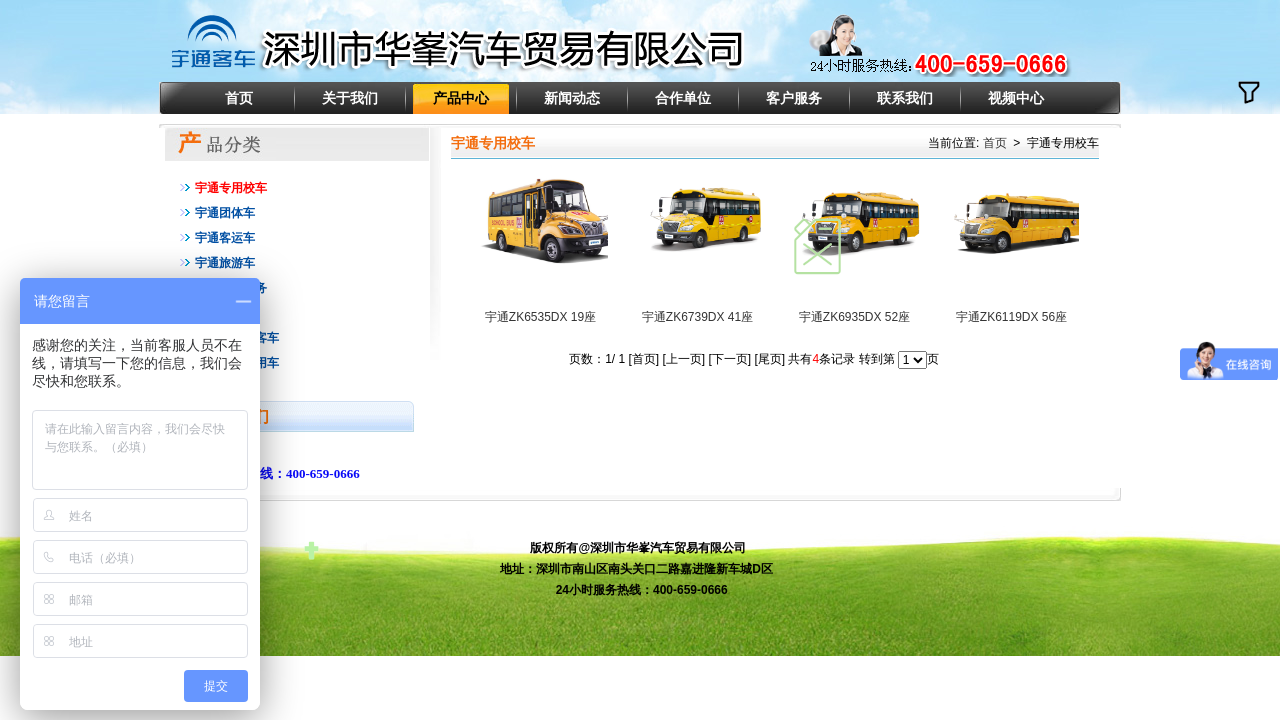 The image size is (1280, 720). Describe the element at coordinates (817, 246) in the screenshot. I see `indicates fuel or gas station nearby` at that location.